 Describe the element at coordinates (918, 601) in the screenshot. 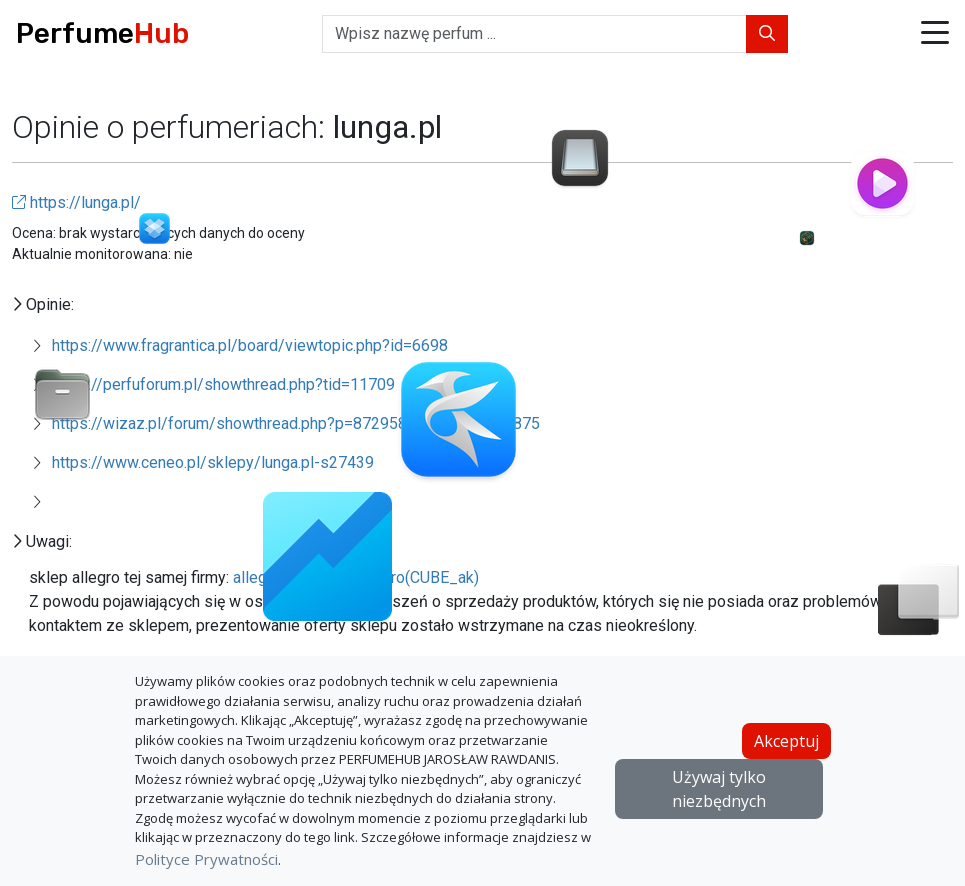

I see `open task view to see all open windows` at that location.